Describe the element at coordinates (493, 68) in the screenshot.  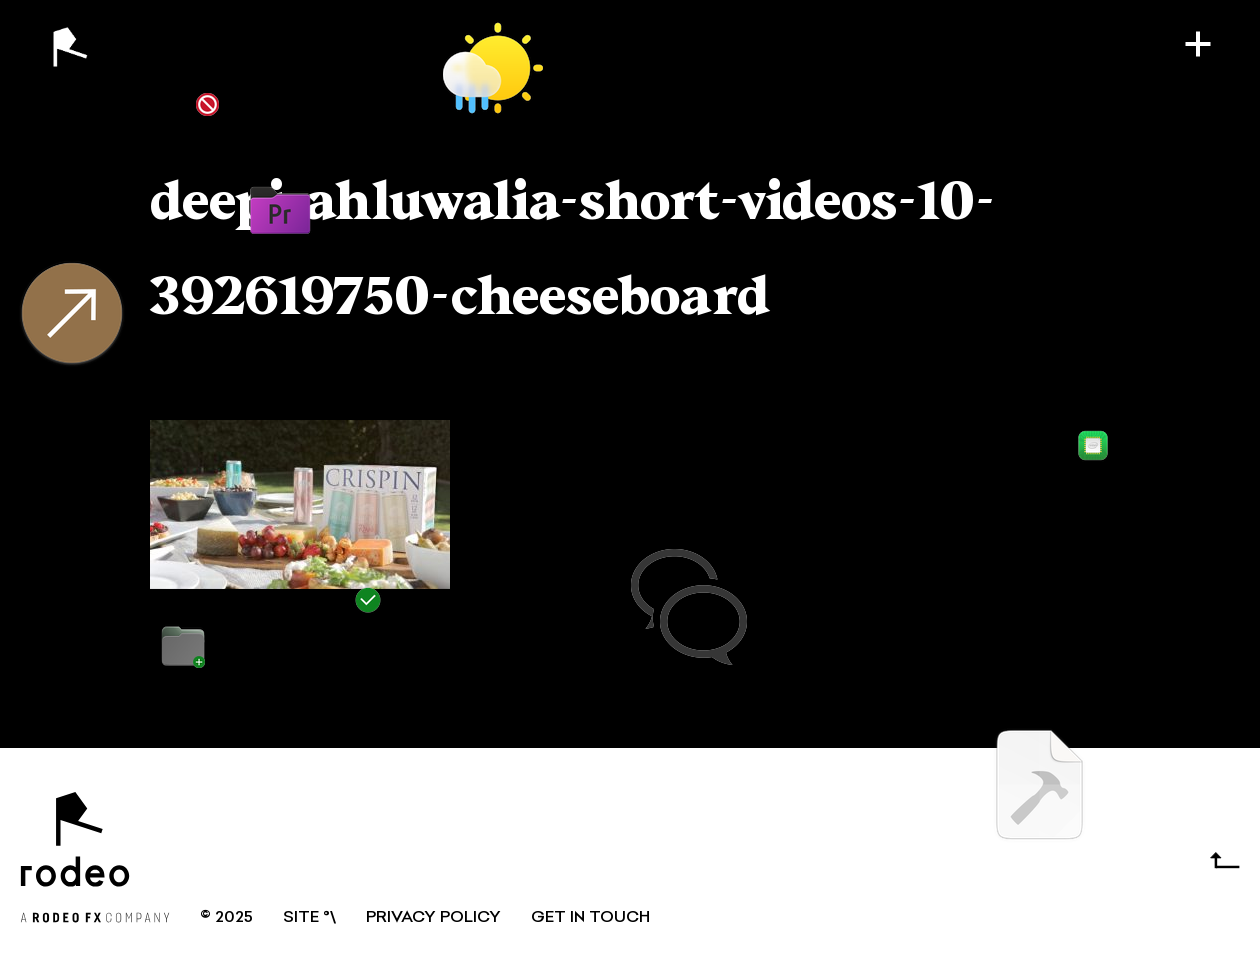
I see `indicates rainy weather with daytime sun breaks` at that location.